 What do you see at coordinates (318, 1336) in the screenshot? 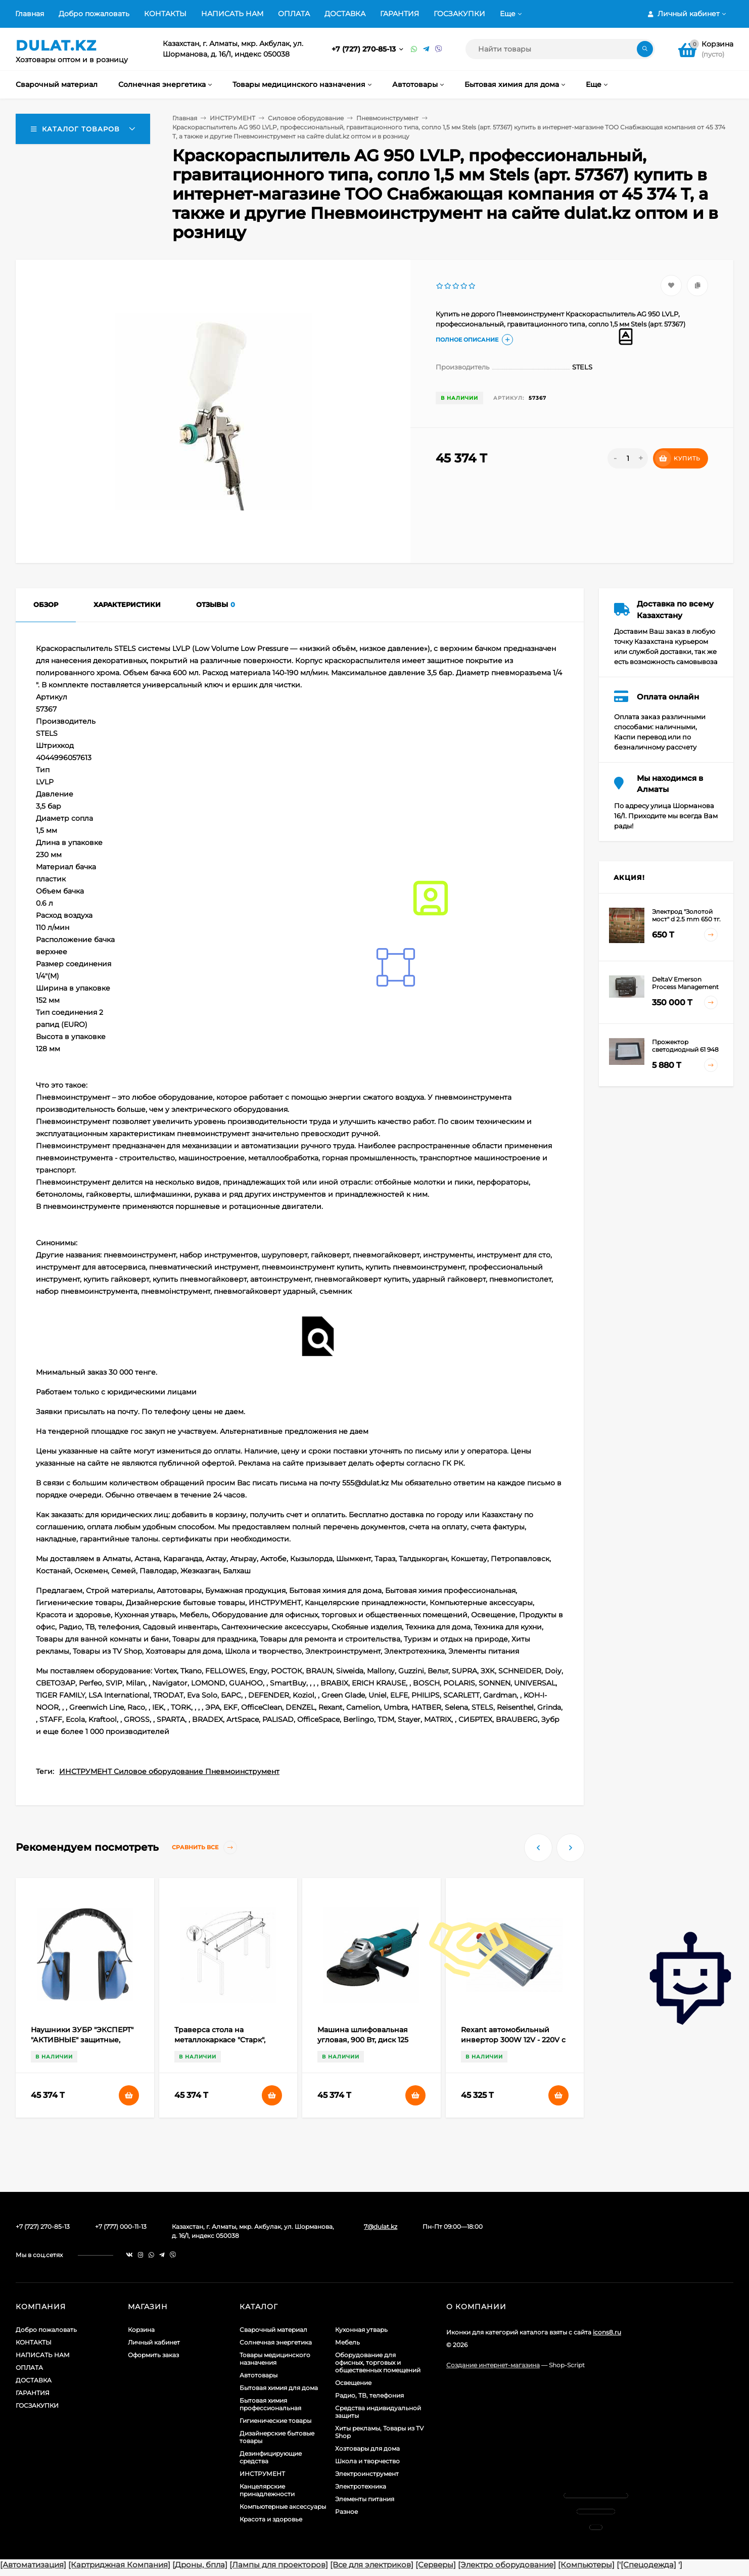
I see `search within the current document` at bounding box center [318, 1336].